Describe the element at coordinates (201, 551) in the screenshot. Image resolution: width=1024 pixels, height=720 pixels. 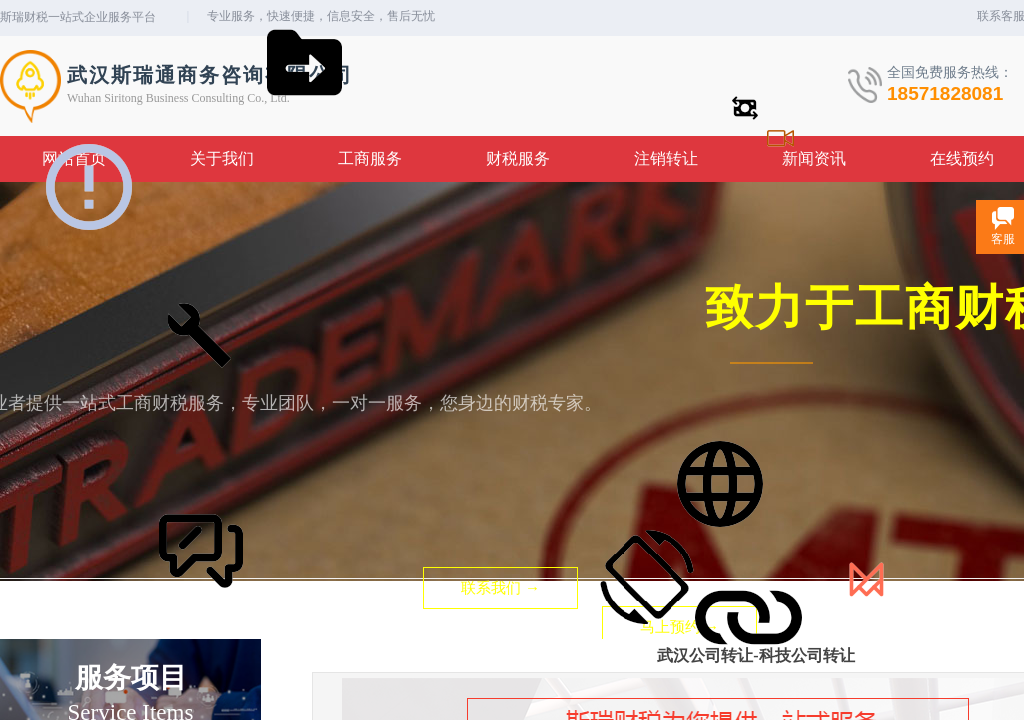
I see `indicates a duplicate discussion thread` at that location.